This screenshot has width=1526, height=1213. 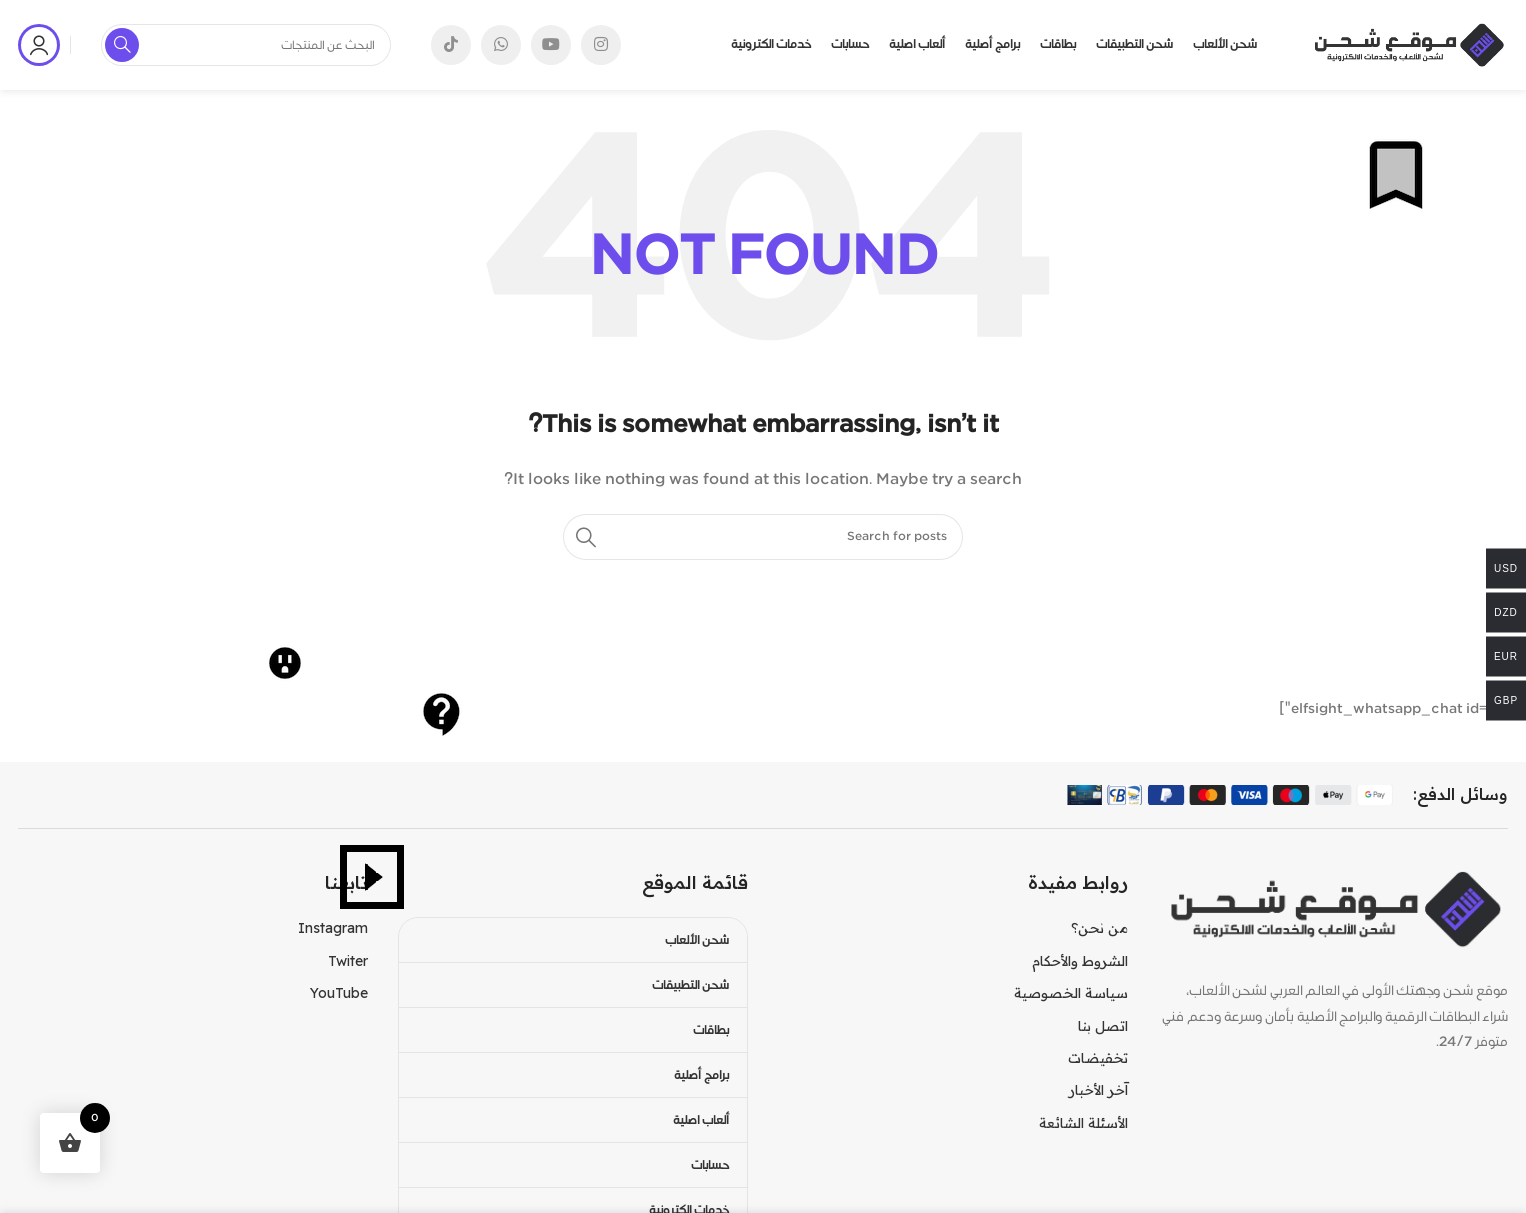 I want to click on bookmark this item, so click(x=1396, y=175).